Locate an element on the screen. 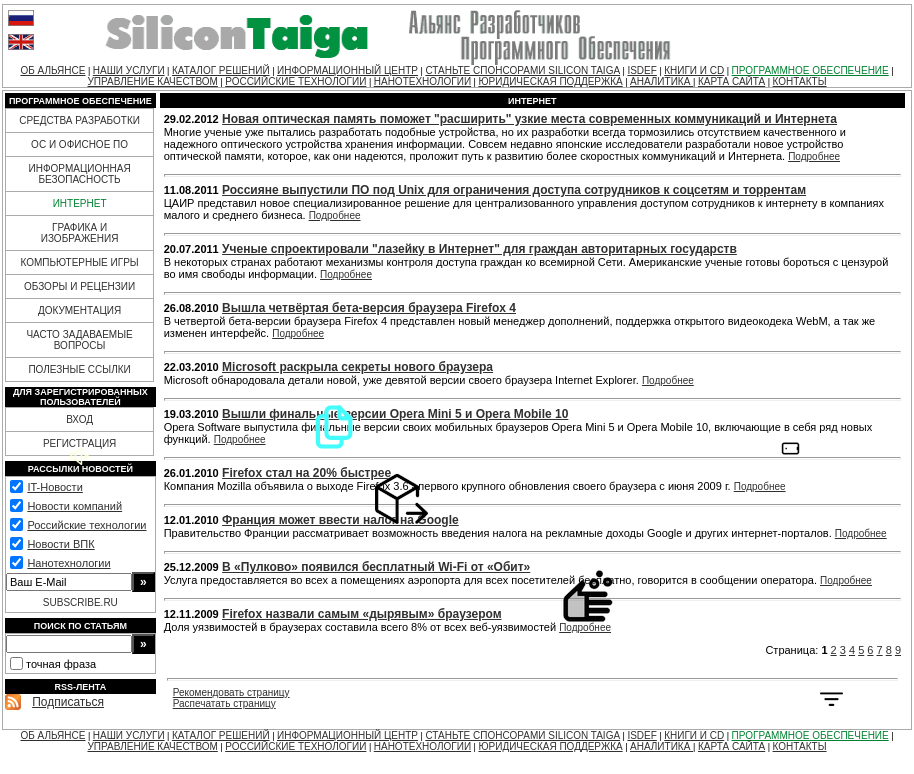 The height and width of the screenshot is (774, 914). mute audio or sound is located at coordinates (79, 456).